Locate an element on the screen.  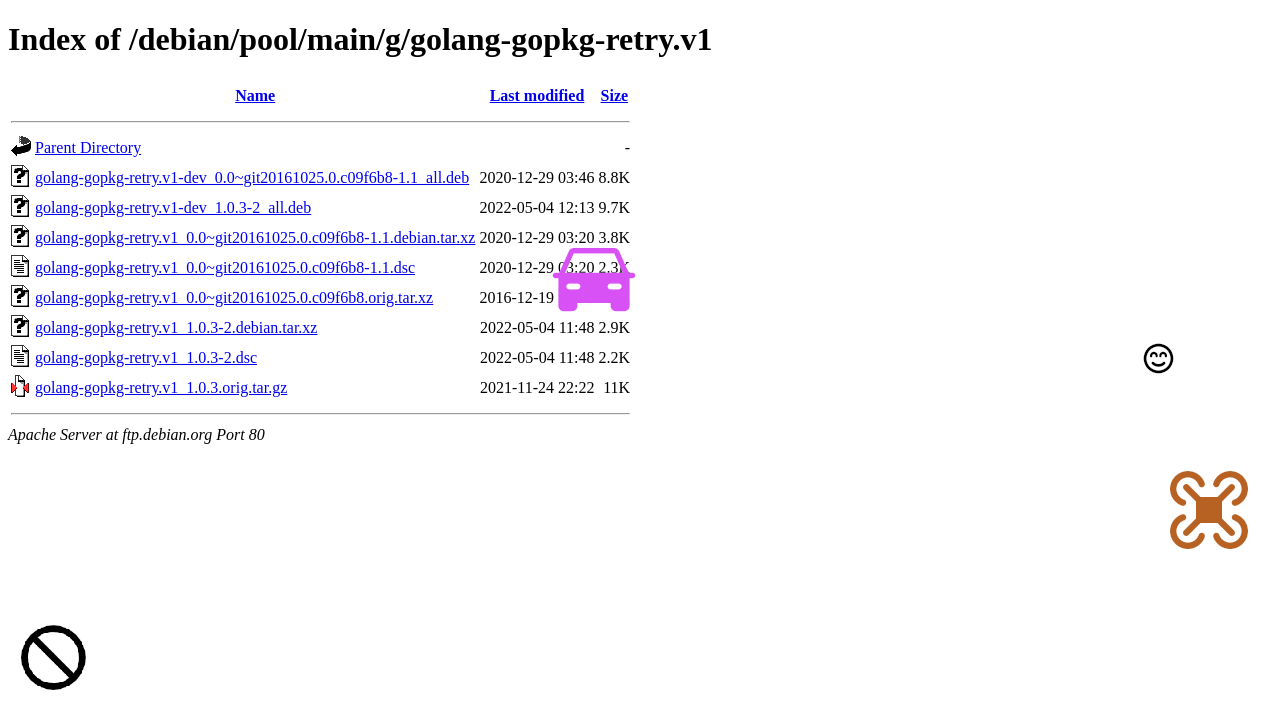
add a positive reaction or emoji is located at coordinates (1158, 358).